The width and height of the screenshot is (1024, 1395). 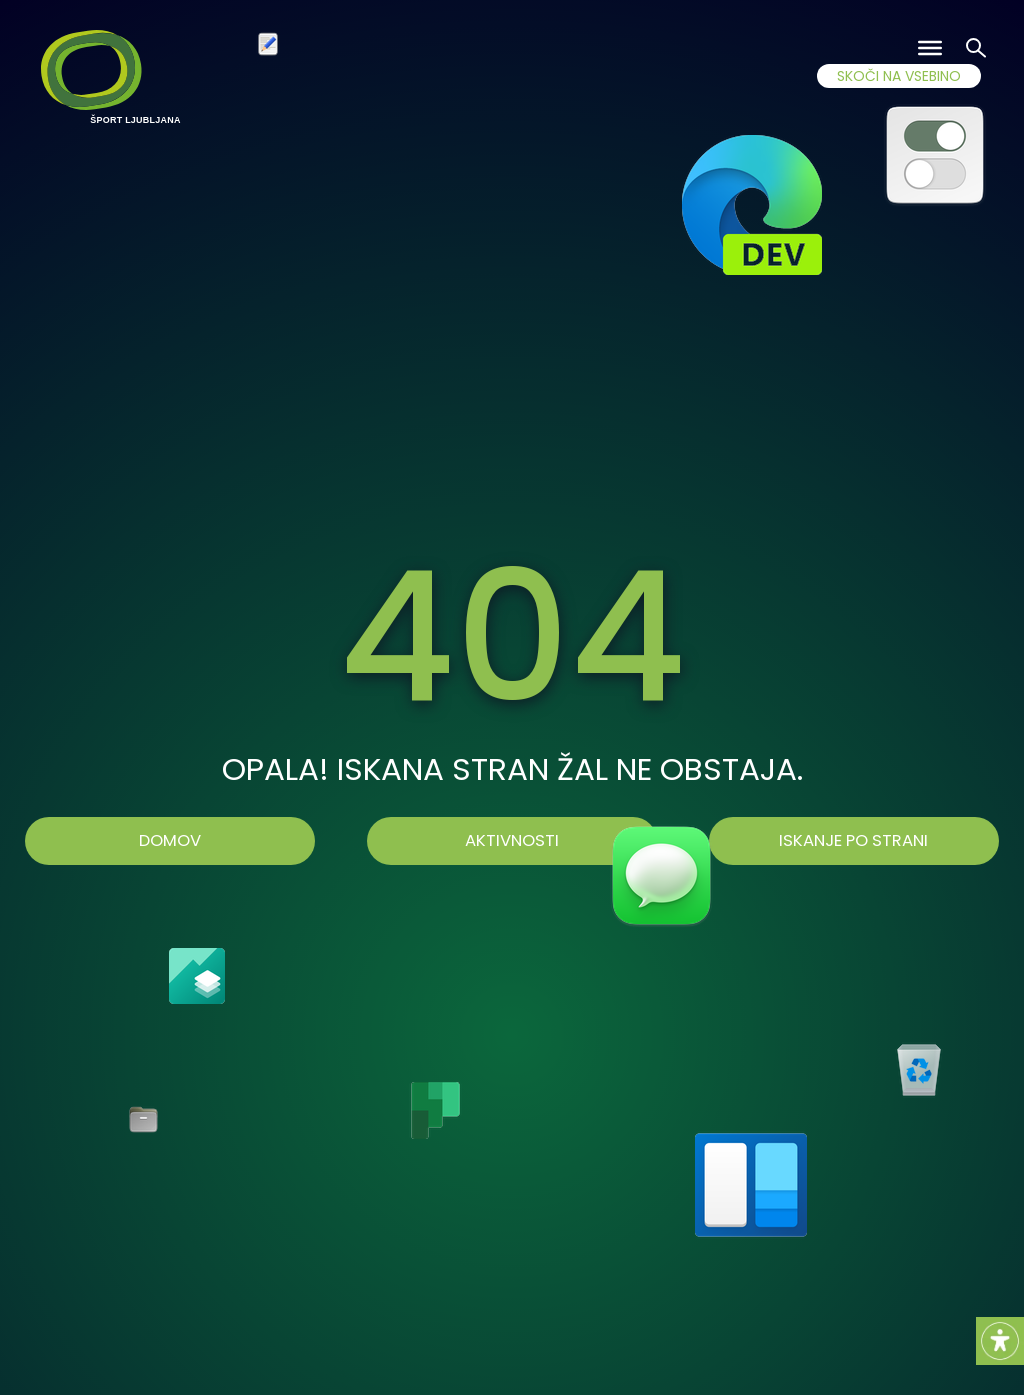 I want to click on open the messages app, so click(x=661, y=875).